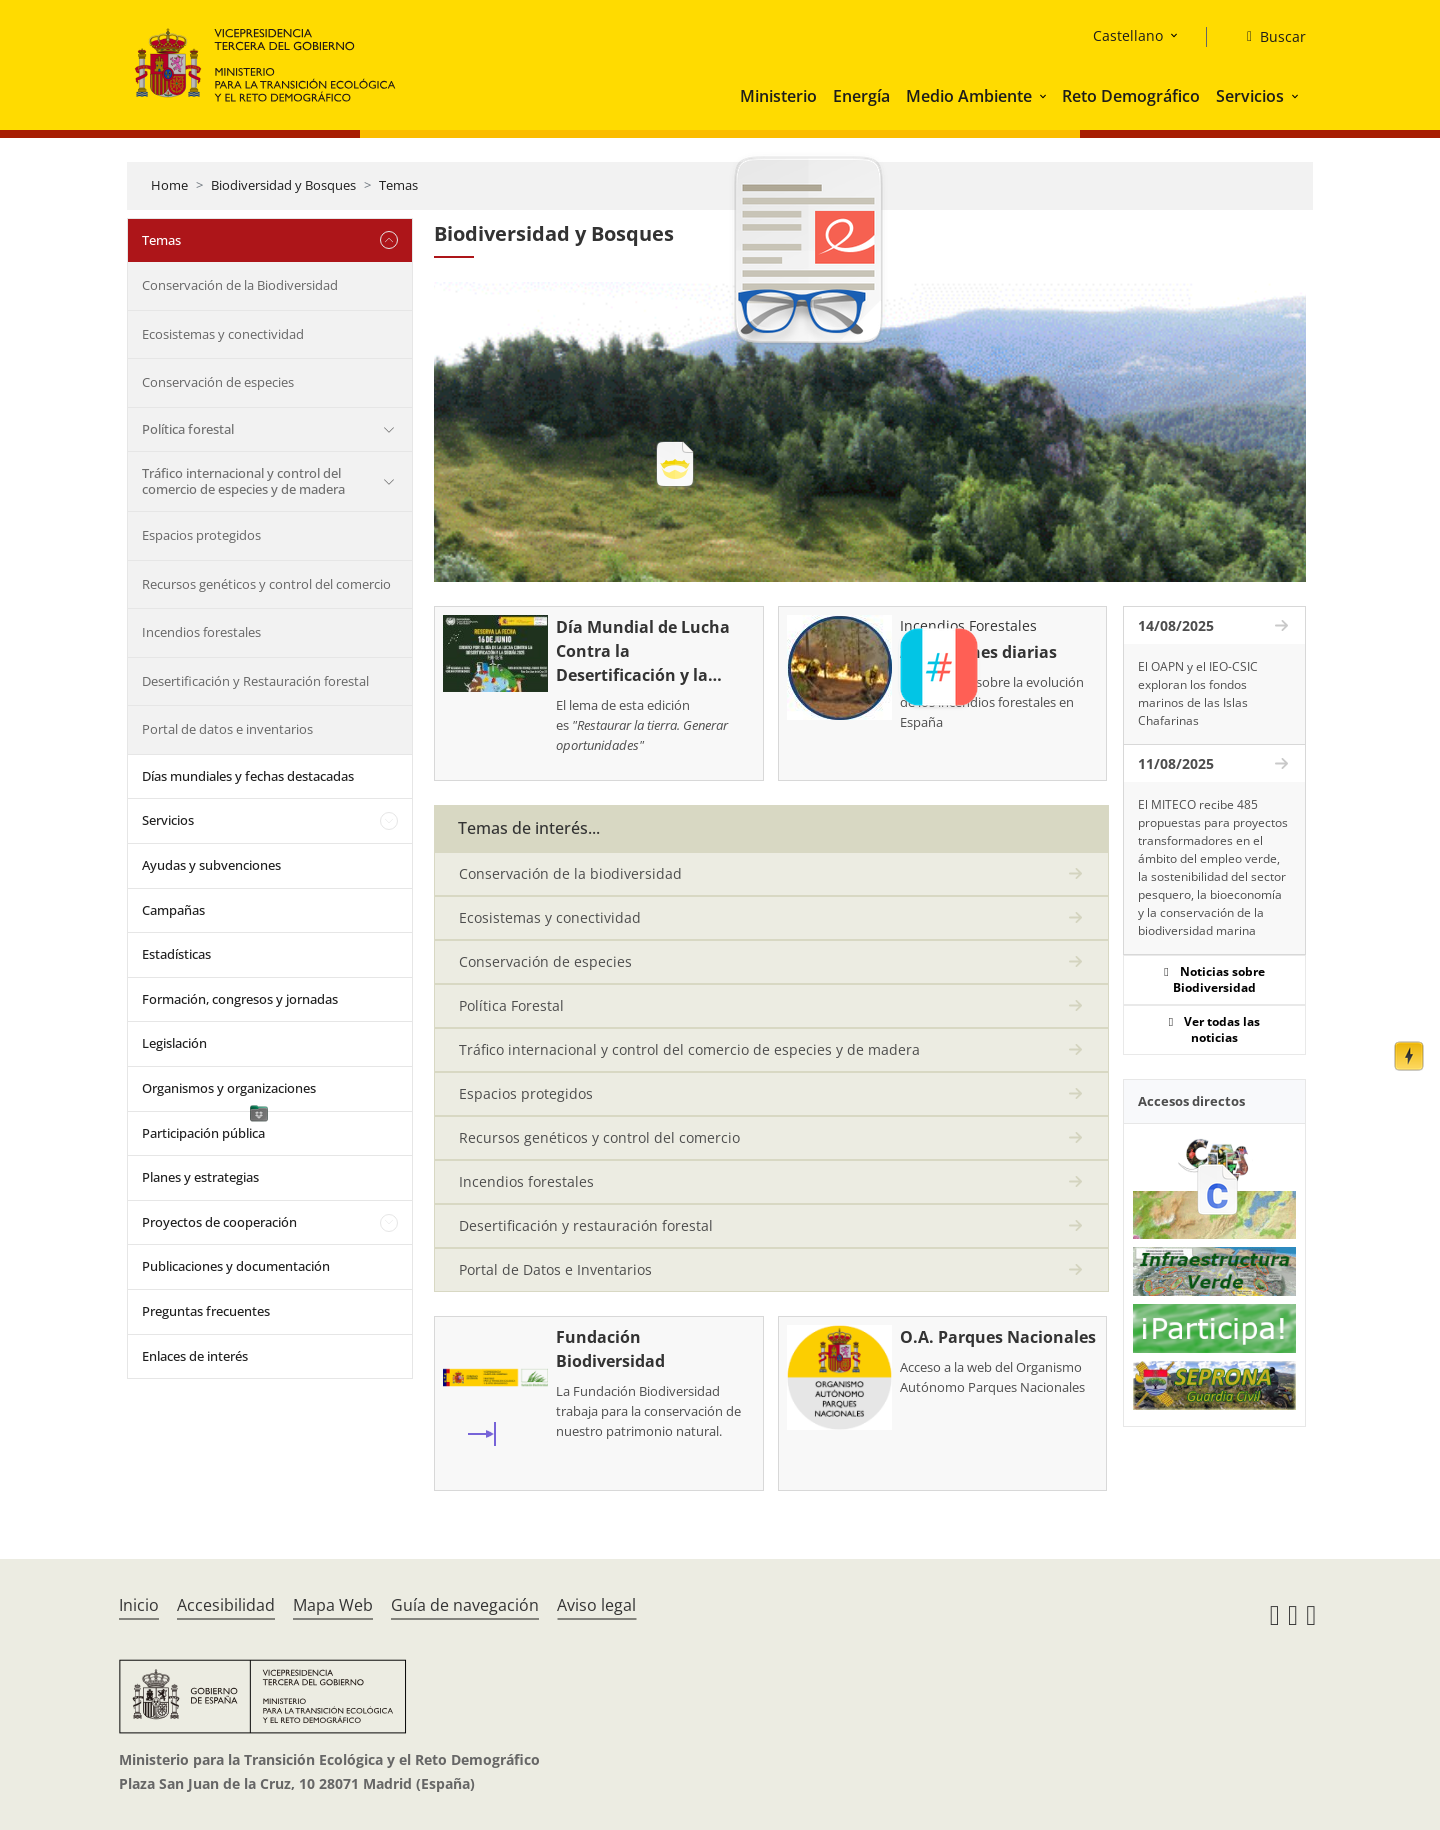 The width and height of the screenshot is (1440, 1830). What do you see at coordinates (675, 464) in the screenshot?
I see `nim programming language source file` at bounding box center [675, 464].